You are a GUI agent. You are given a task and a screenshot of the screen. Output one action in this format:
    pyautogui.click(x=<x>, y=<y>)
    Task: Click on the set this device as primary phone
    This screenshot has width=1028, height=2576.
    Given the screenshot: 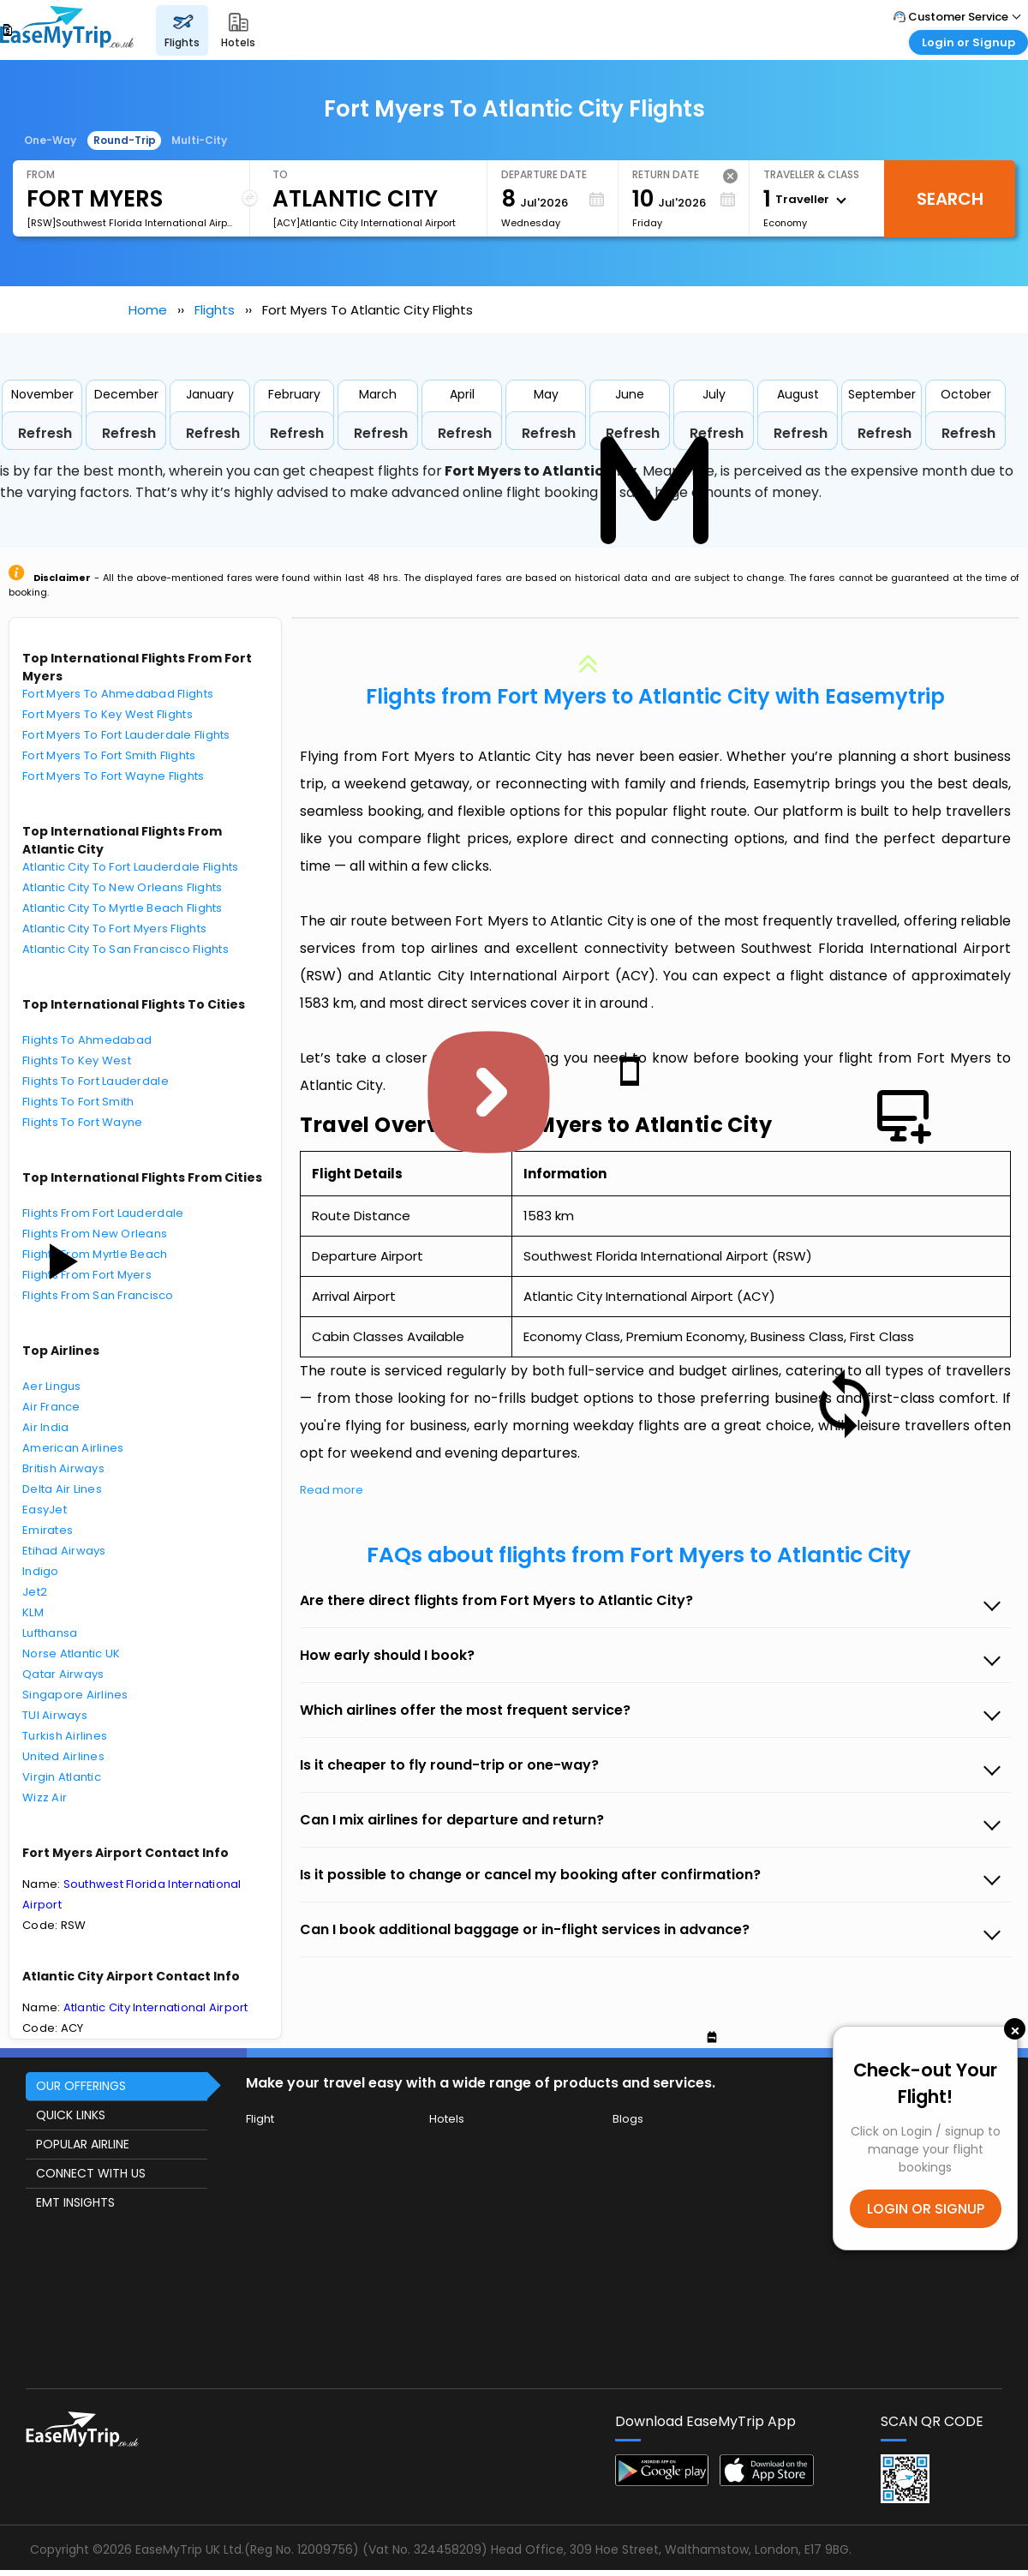 What is the action you would take?
    pyautogui.click(x=630, y=1071)
    